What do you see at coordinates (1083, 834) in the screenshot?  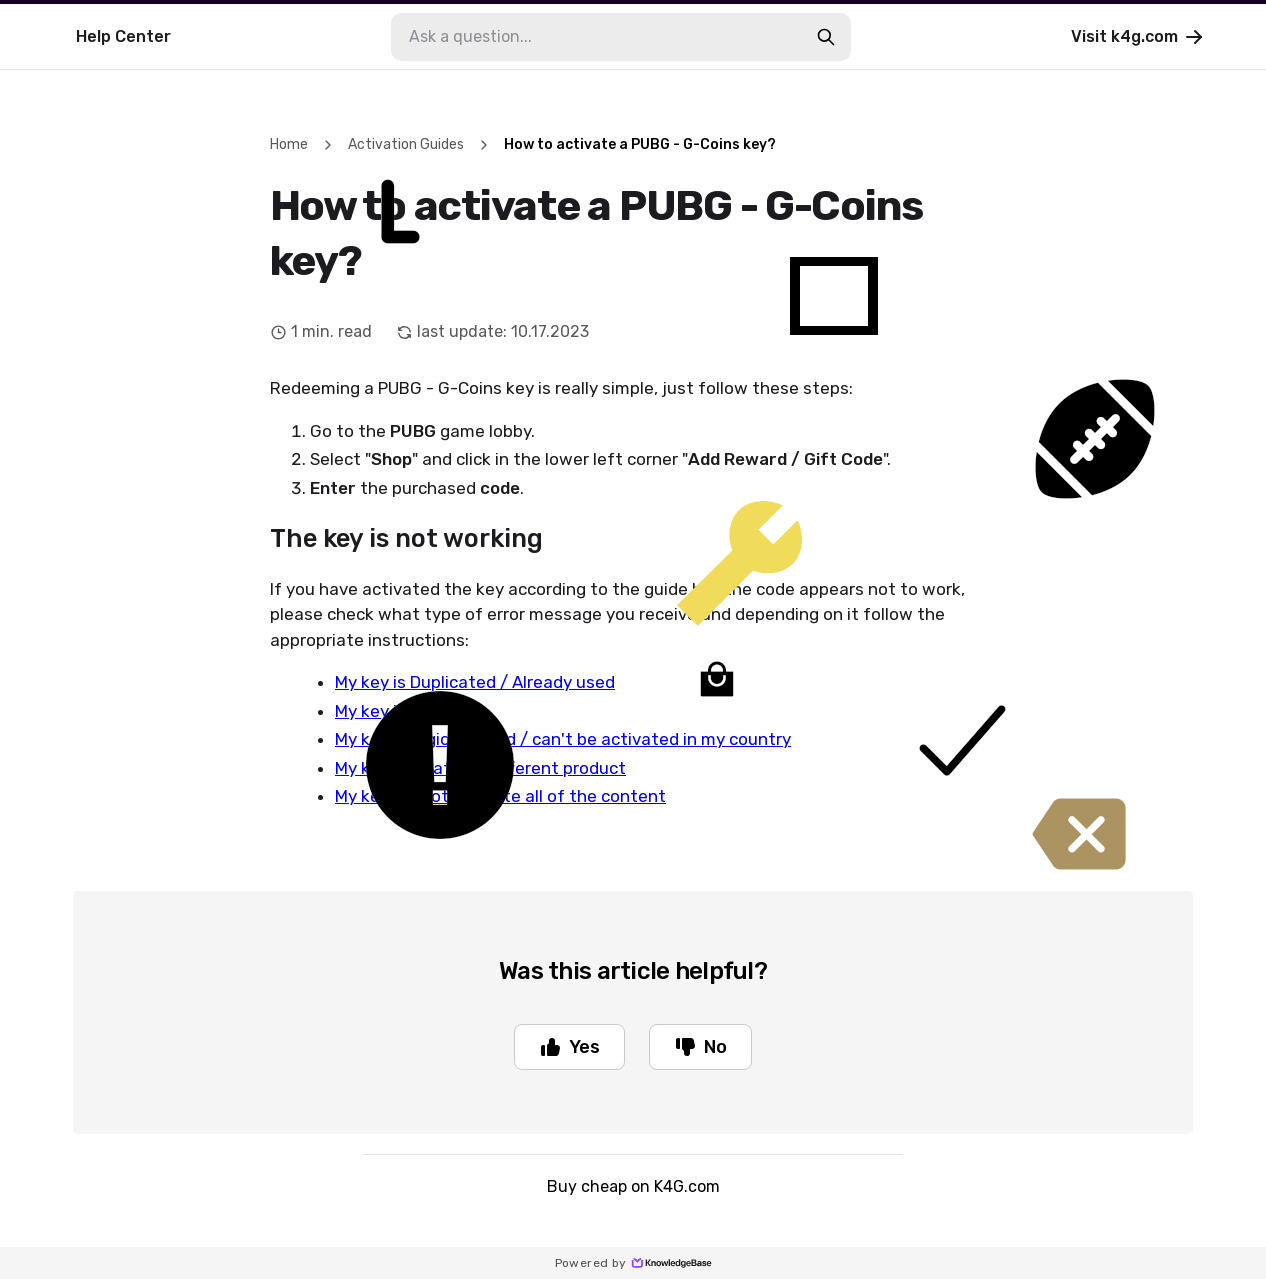 I see `delete the last character entered` at bounding box center [1083, 834].